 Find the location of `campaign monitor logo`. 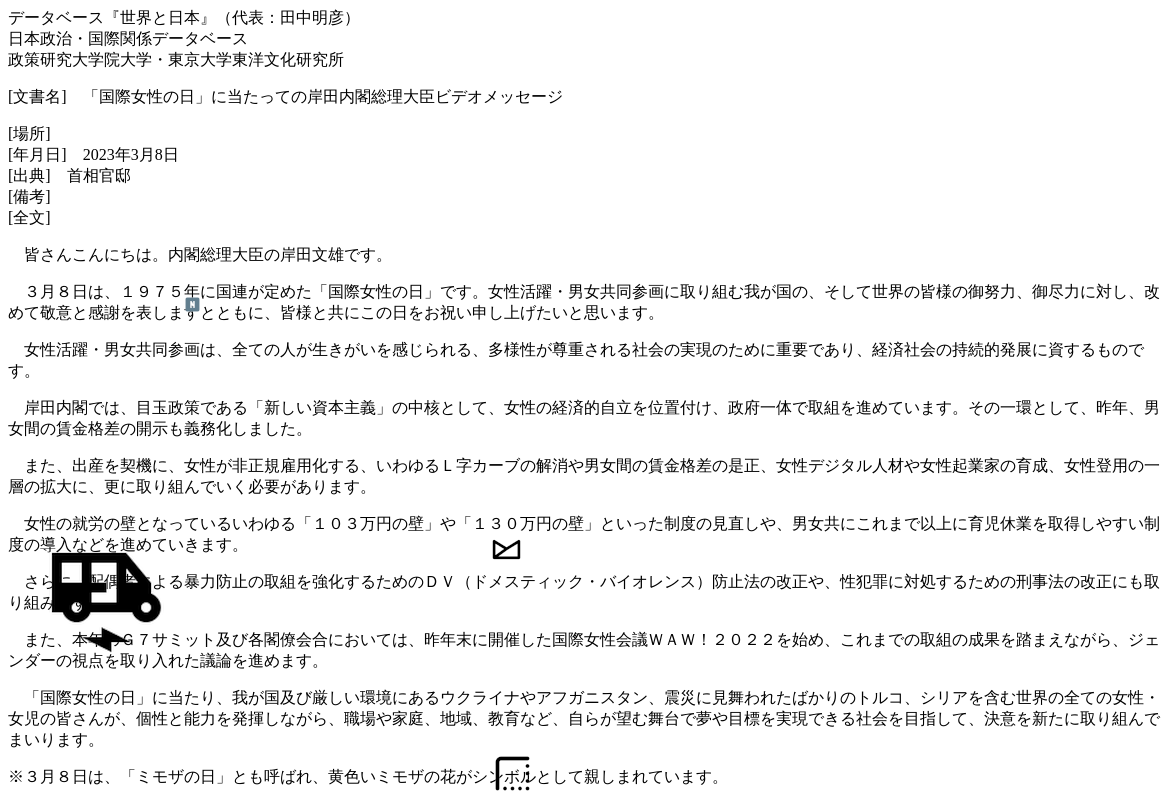

campaign monitor logo is located at coordinates (506, 549).